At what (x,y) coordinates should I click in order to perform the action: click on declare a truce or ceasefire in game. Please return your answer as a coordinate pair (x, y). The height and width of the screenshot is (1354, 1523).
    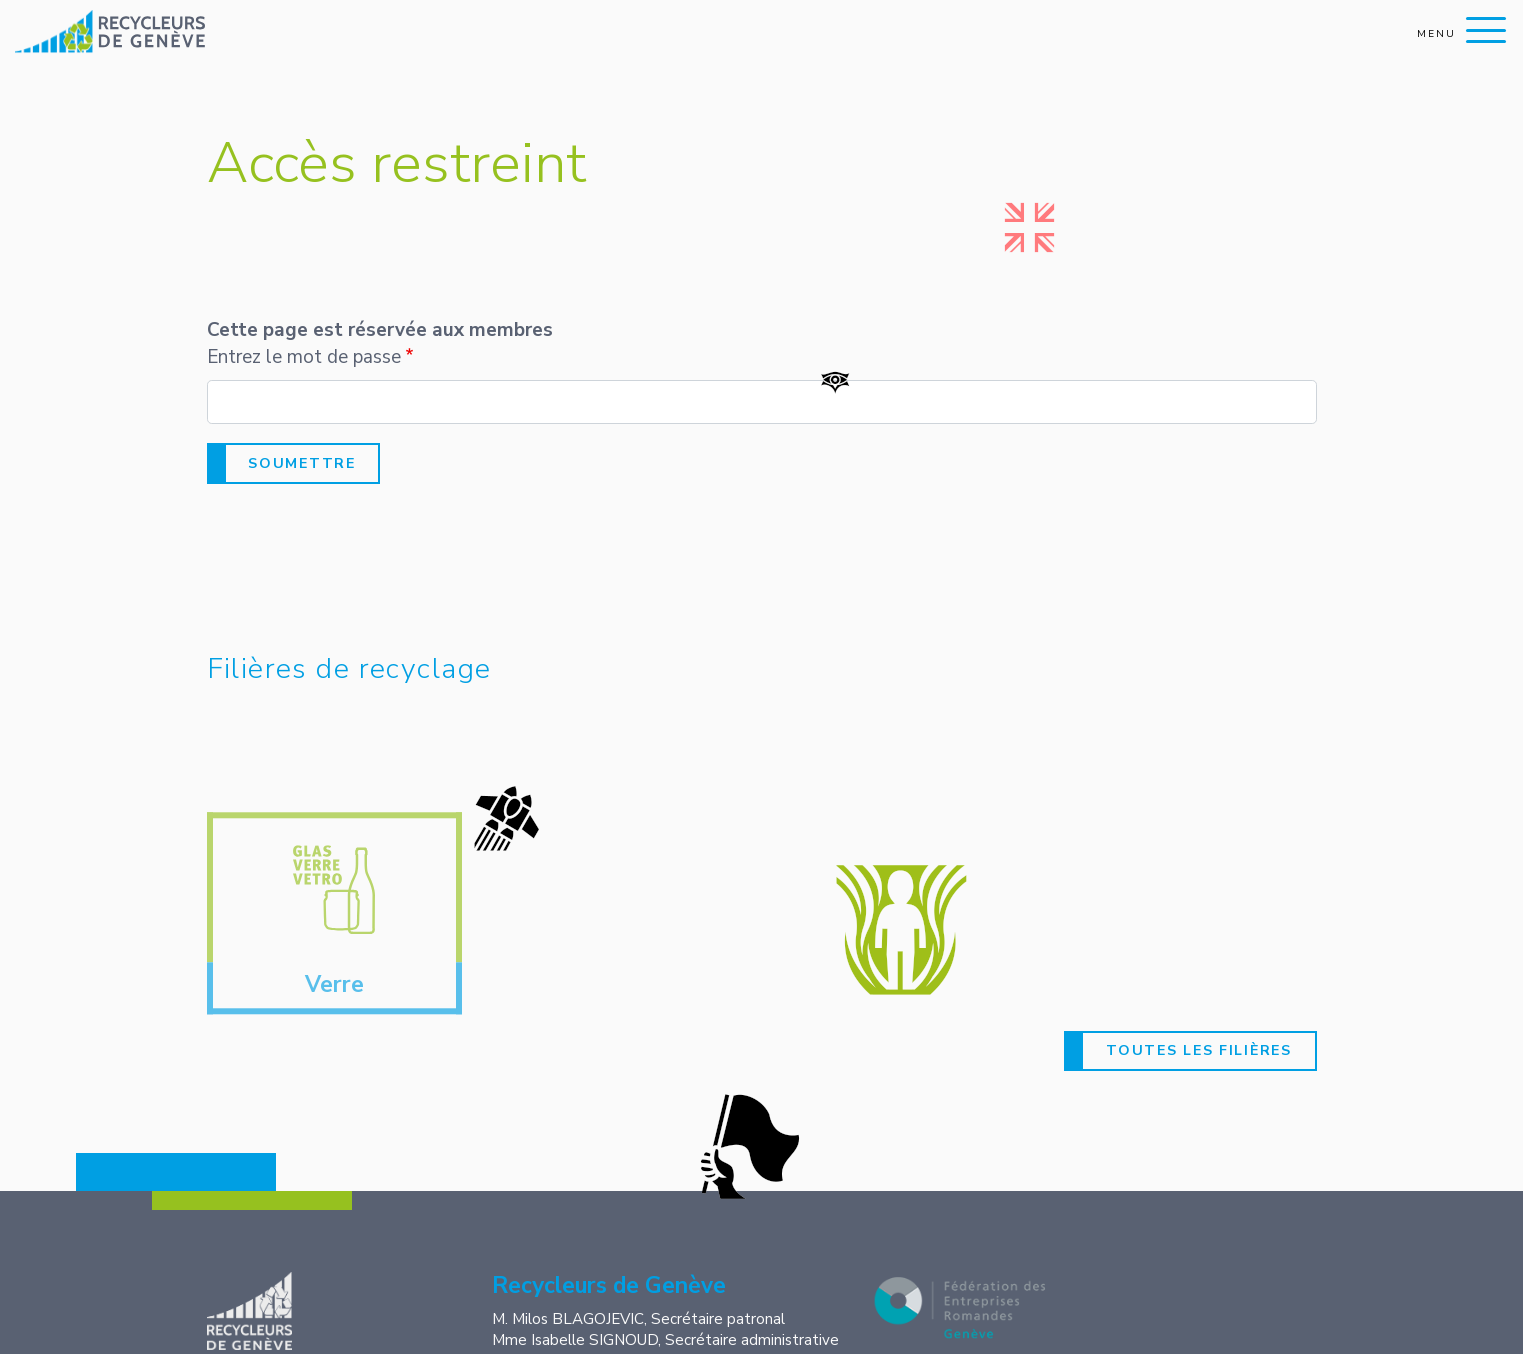
    Looking at the image, I should click on (750, 1146).